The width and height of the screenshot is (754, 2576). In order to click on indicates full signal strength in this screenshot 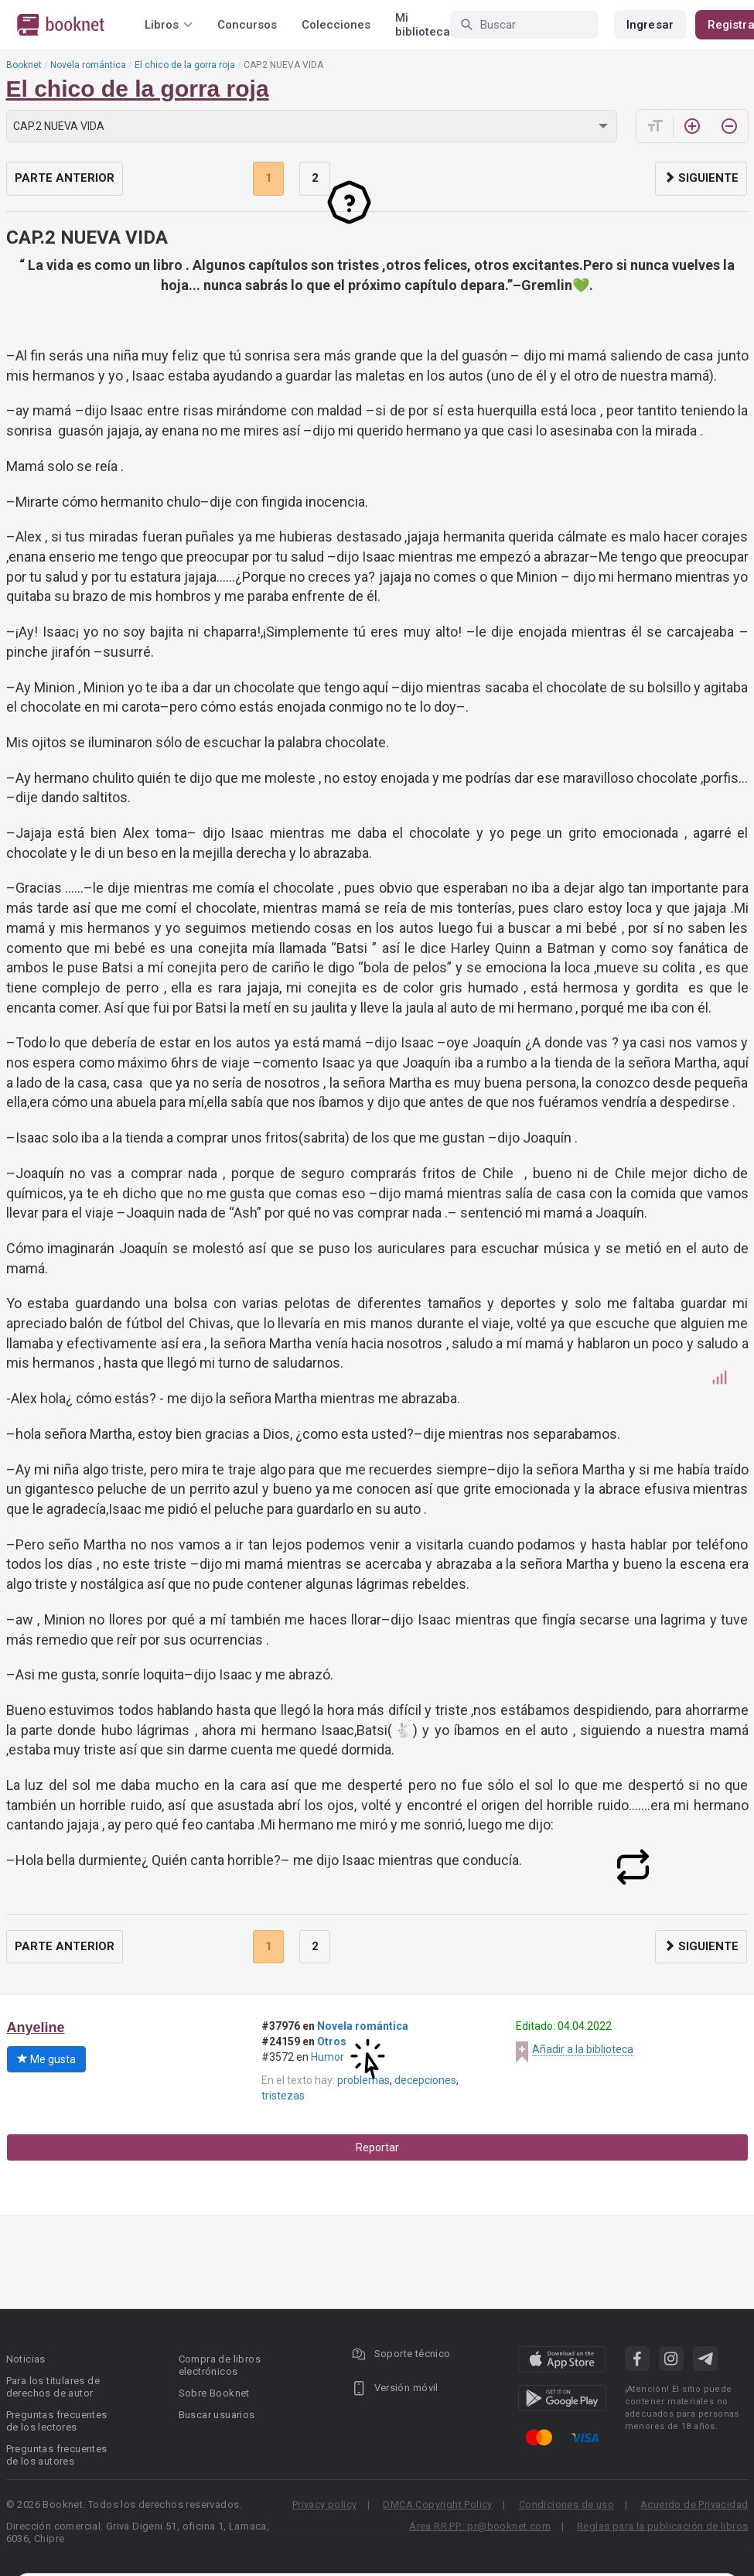, I will do `click(719, 1377)`.